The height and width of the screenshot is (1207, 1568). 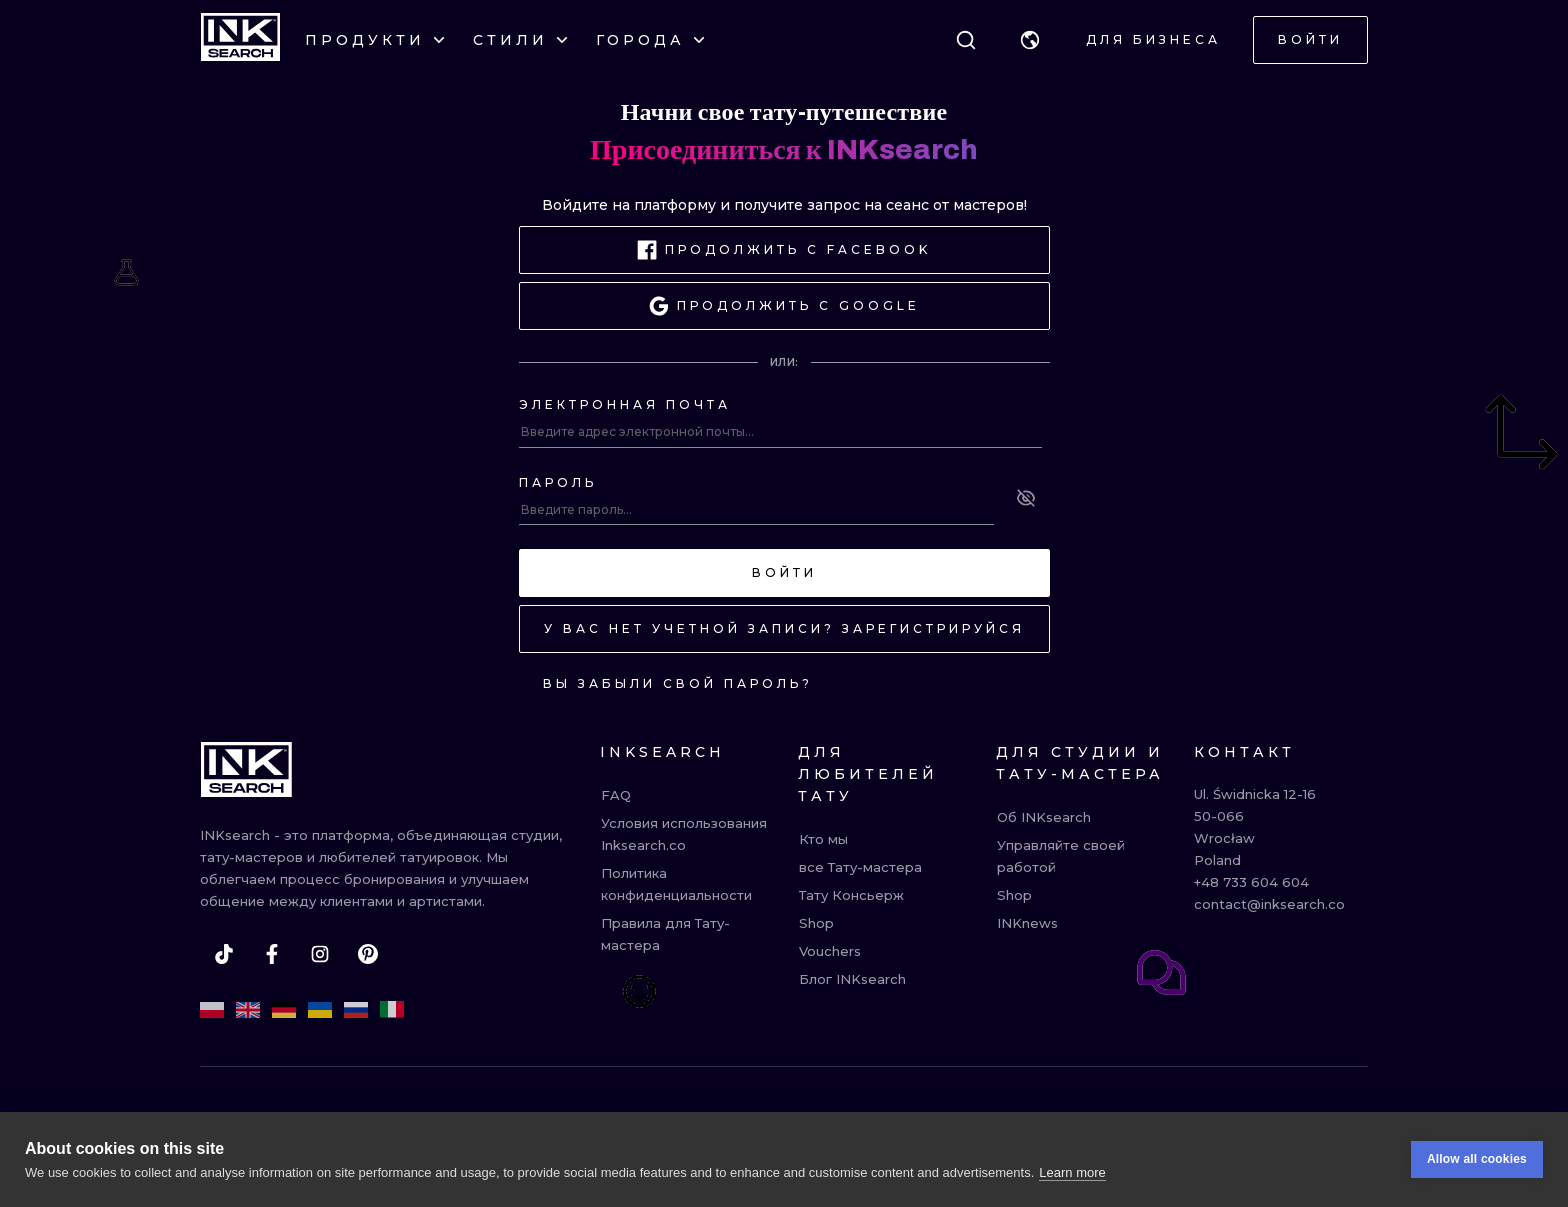 I want to click on open chat or messaging, so click(x=1161, y=972).